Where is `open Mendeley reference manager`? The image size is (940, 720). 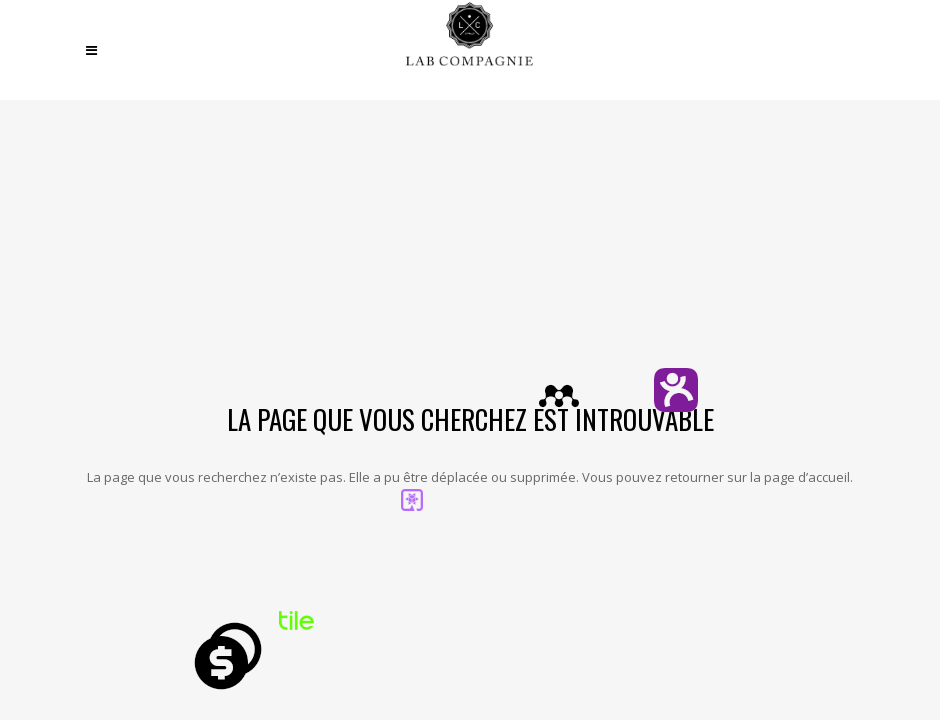 open Mendeley reference manager is located at coordinates (559, 396).